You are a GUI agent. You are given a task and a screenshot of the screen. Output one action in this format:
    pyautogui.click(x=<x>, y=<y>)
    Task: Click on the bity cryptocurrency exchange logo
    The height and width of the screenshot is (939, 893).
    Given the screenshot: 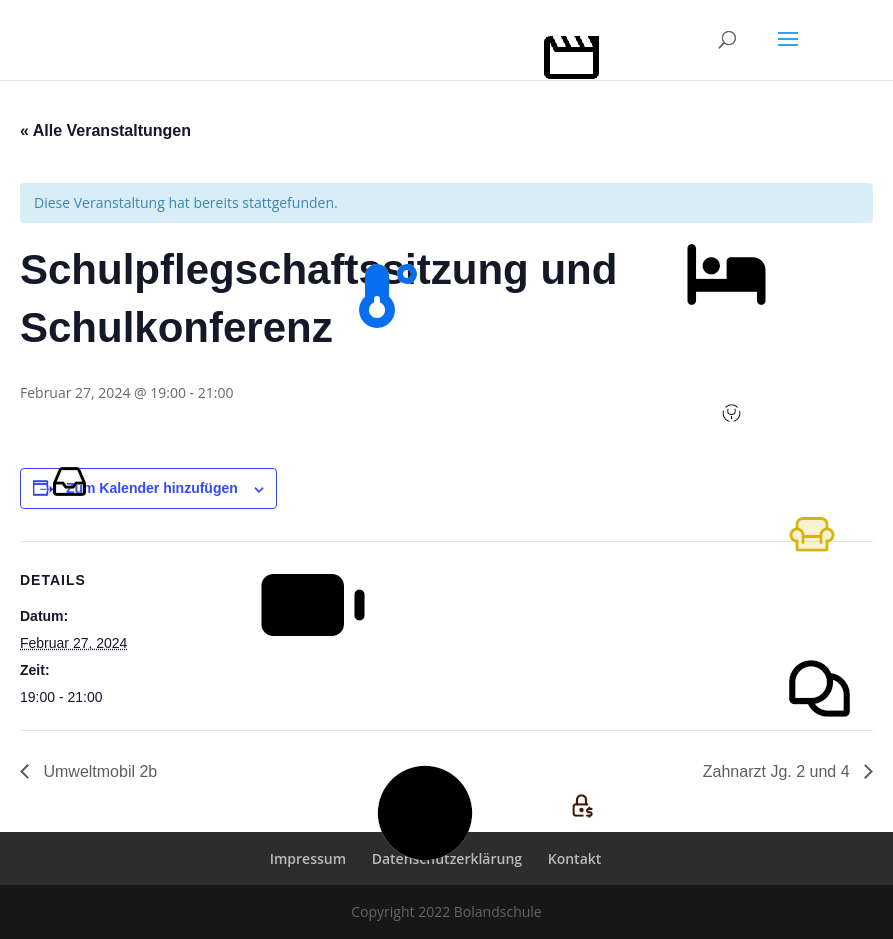 What is the action you would take?
    pyautogui.click(x=731, y=413)
    